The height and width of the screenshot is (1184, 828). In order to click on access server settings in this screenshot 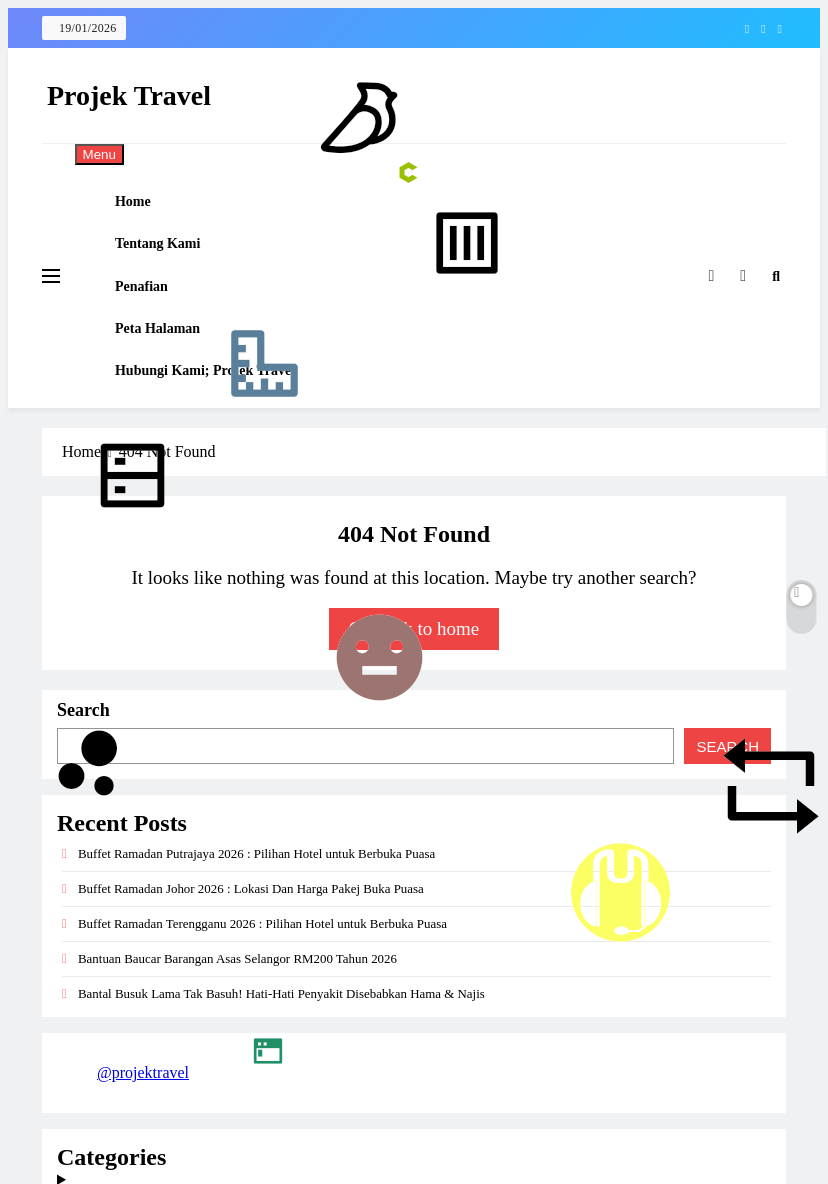, I will do `click(132, 475)`.